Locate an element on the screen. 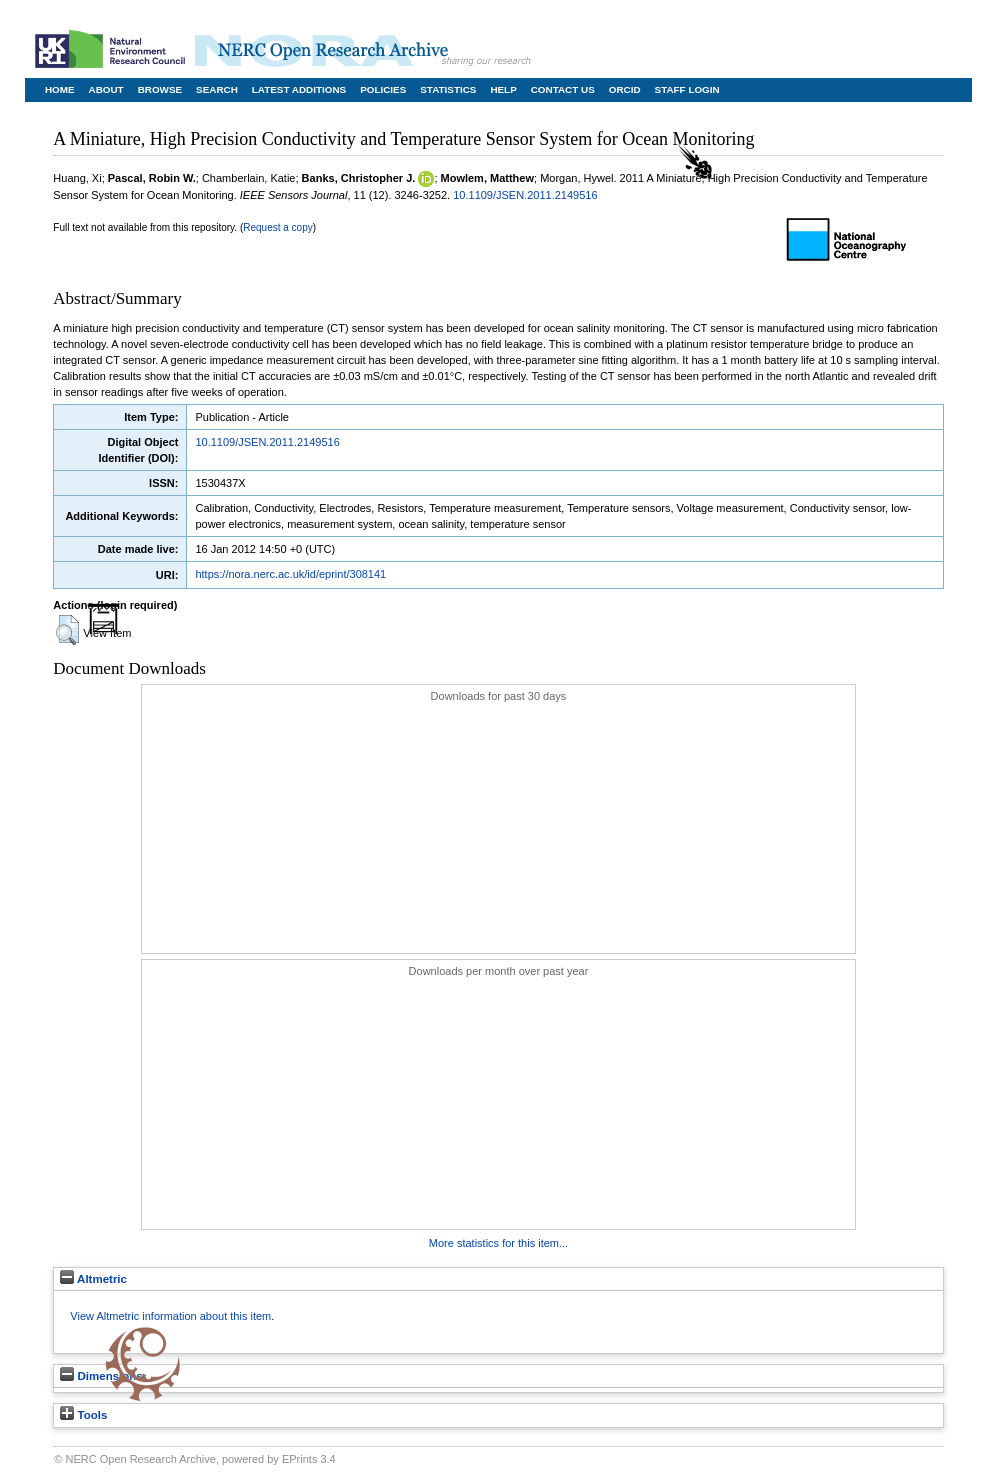  select crescent blade weapon in game inventory is located at coordinates (143, 1364).